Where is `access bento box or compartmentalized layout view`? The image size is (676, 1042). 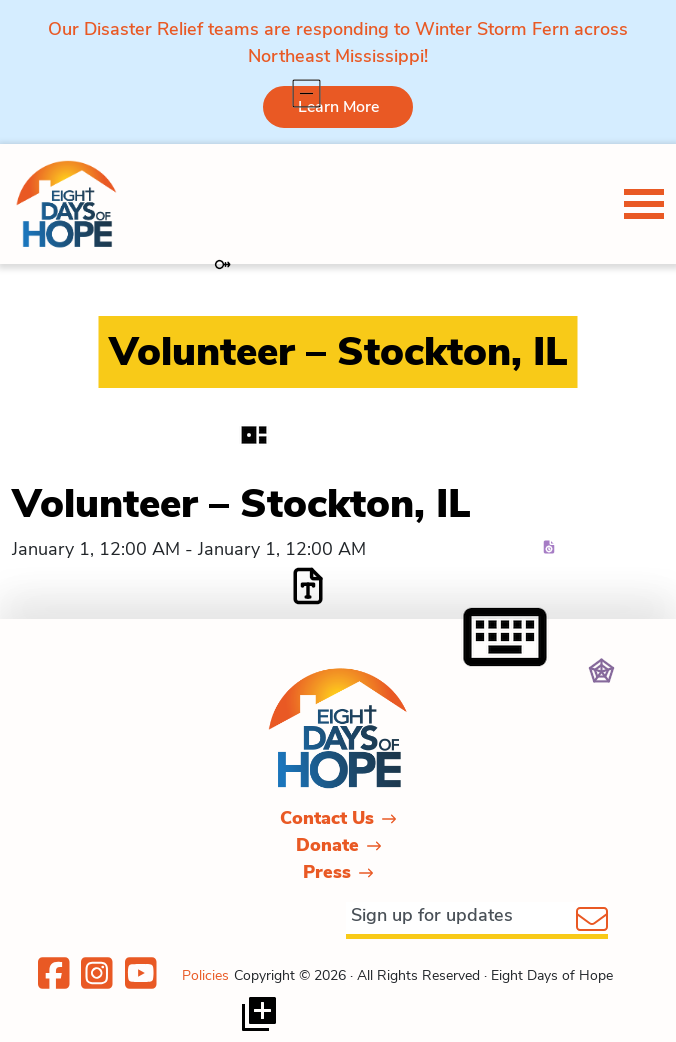 access bento box or compartmentalized layout view is located at coordinates (254, 435).